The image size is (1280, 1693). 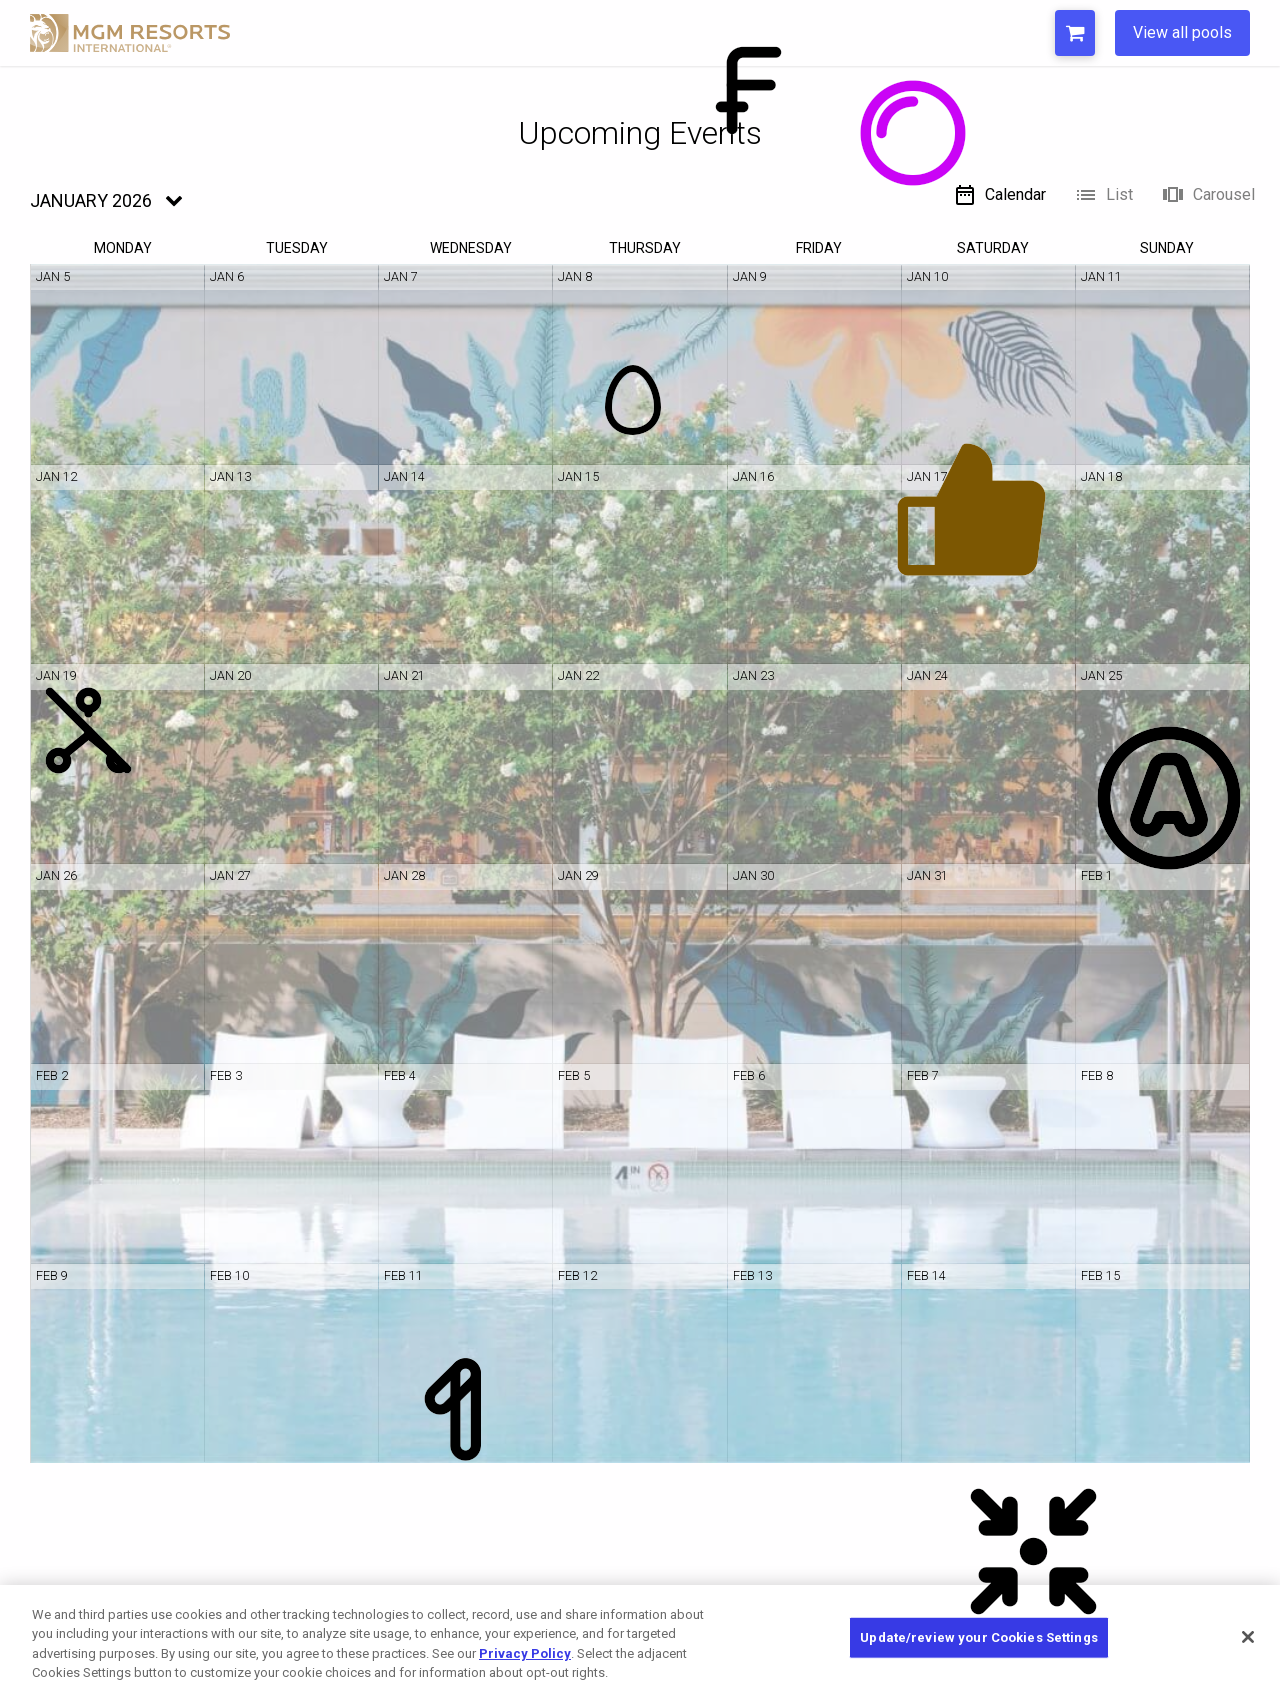 I want to click on apply inner shadow effect to top-left corner, so click(x=913, y=133).